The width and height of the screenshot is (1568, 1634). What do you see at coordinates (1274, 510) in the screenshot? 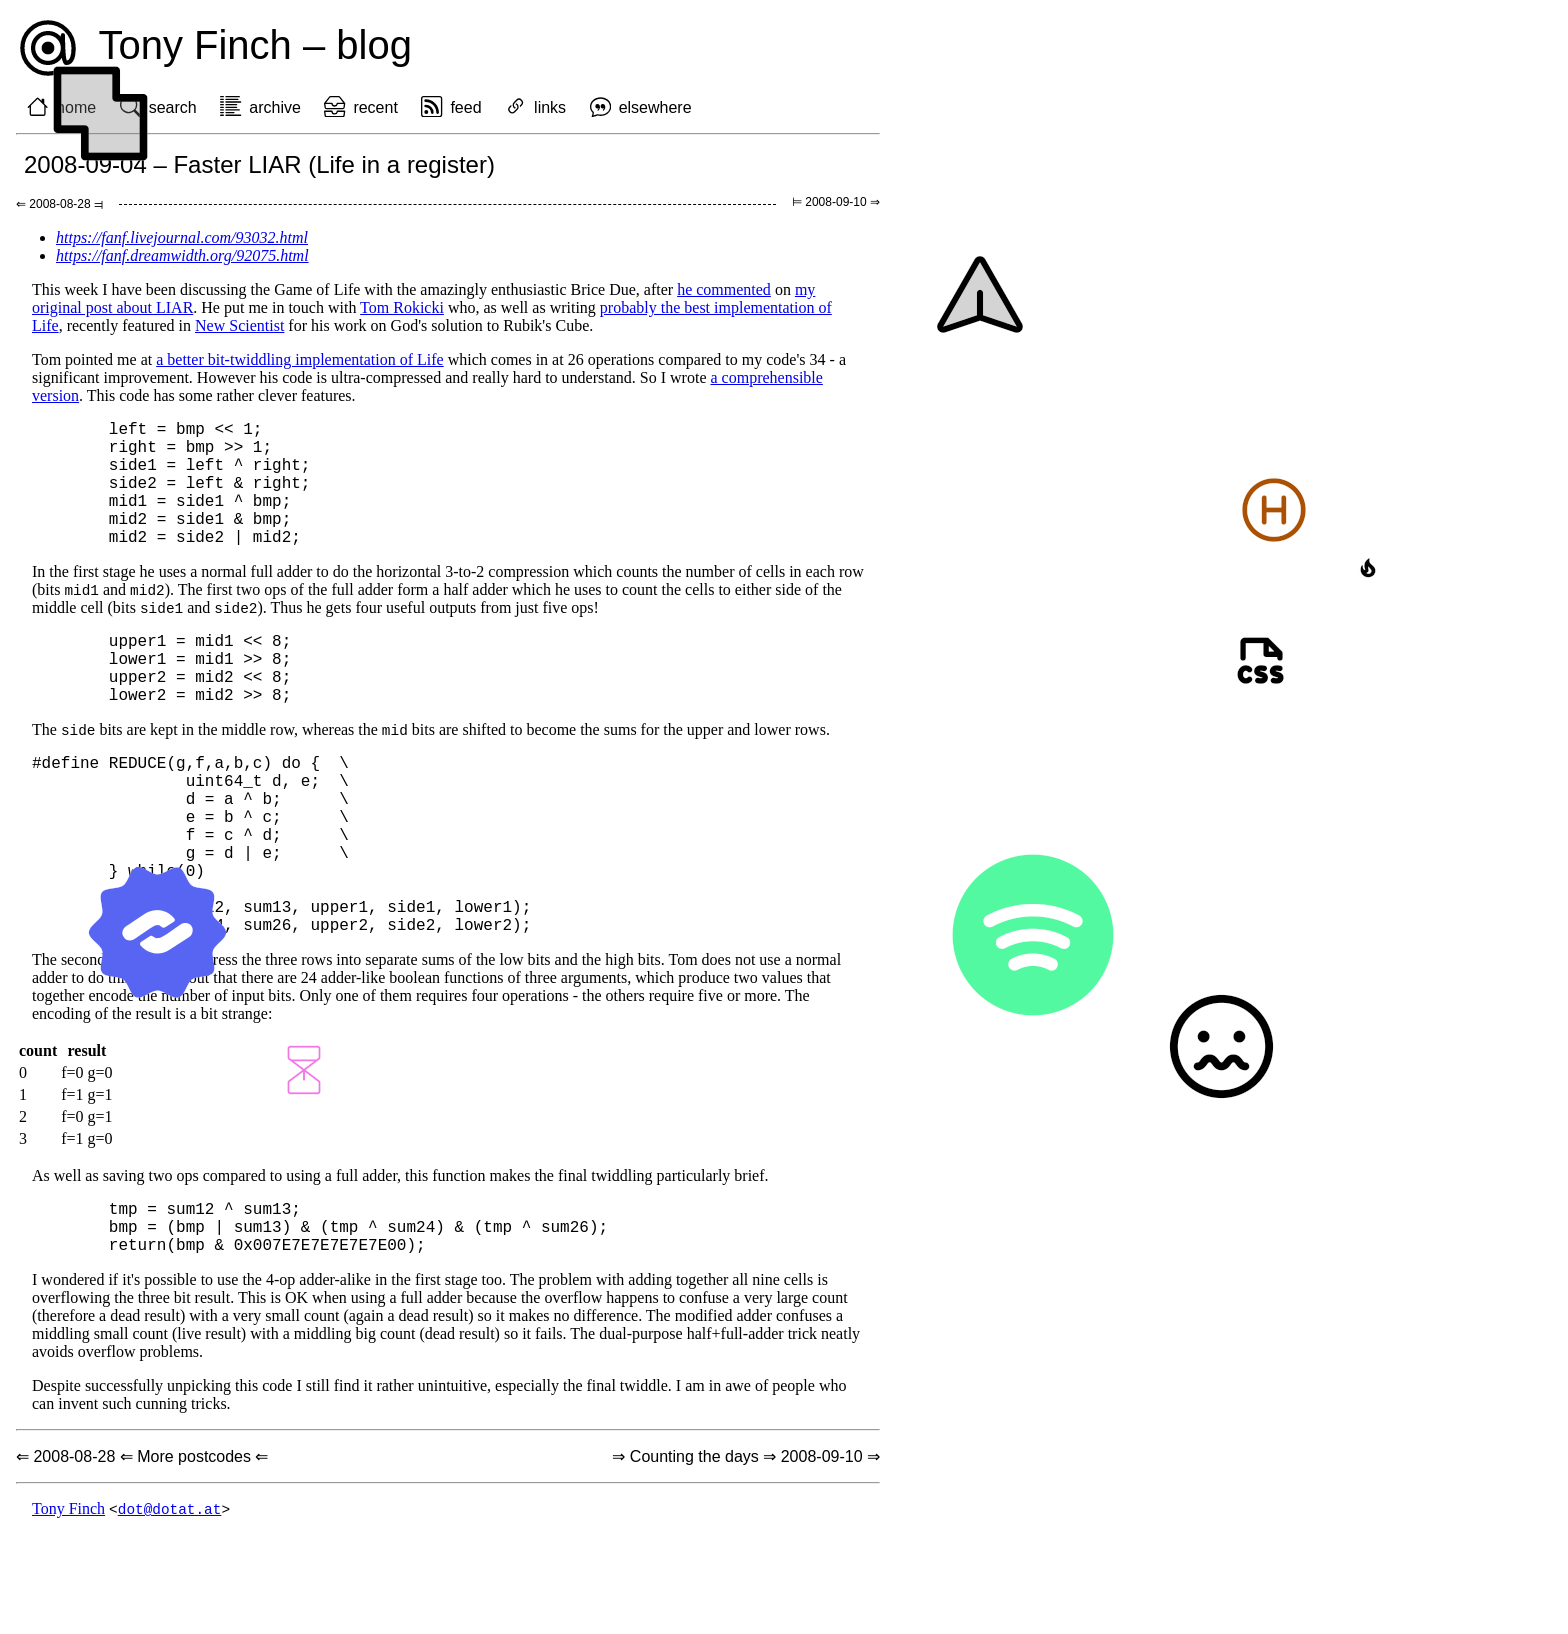
I see `hospital or helipad location marker` at bounding box center [1274, 510].